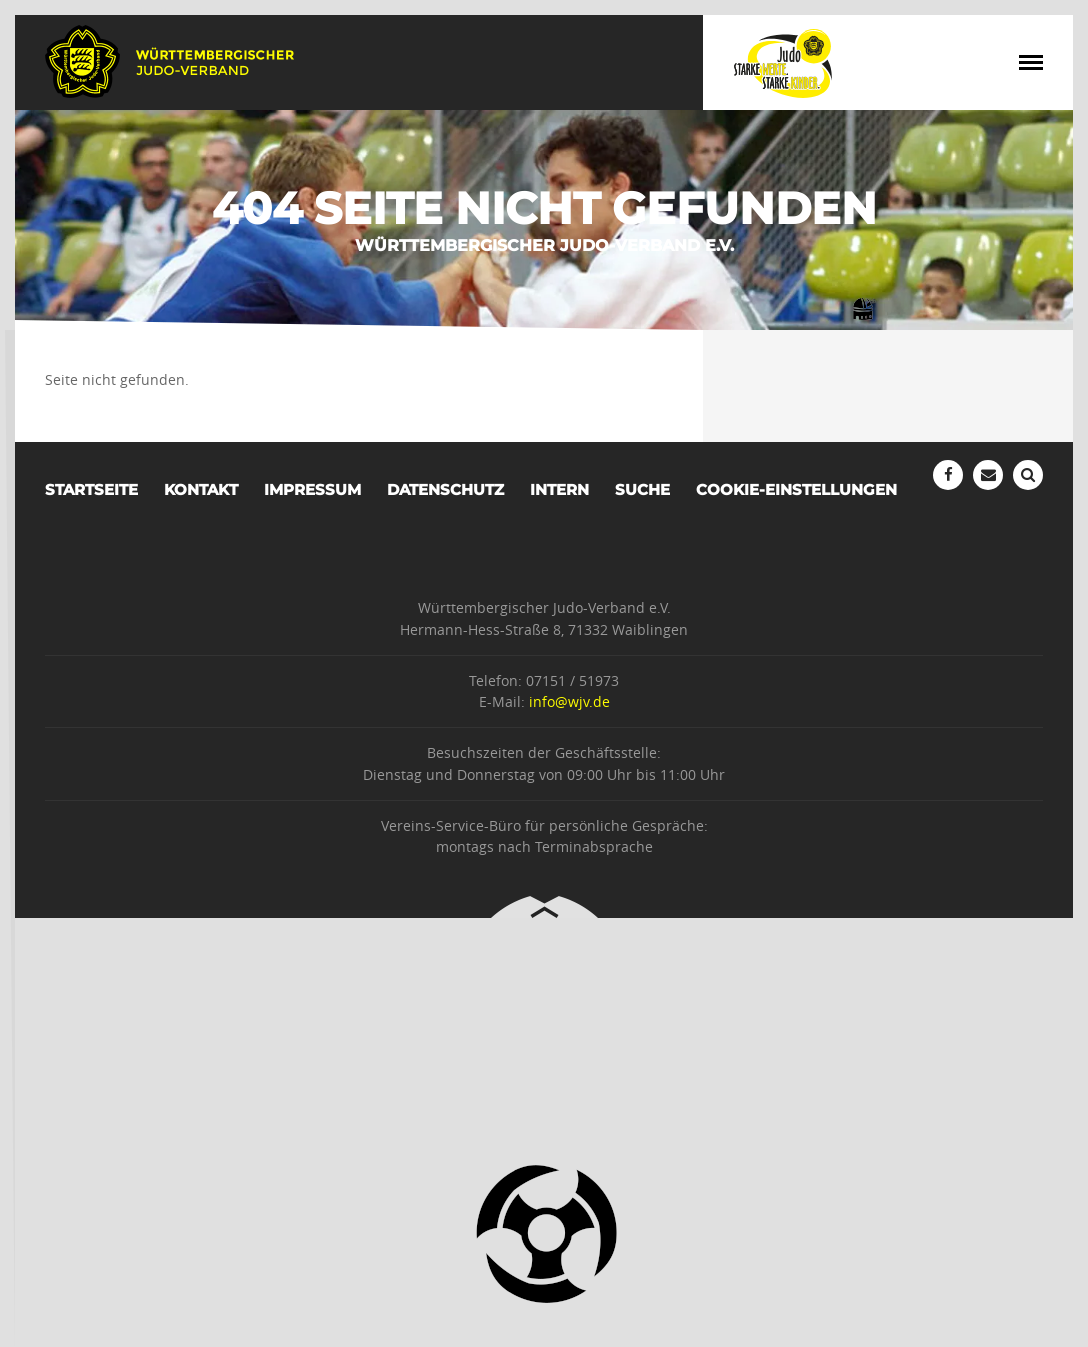 The width and height of the screenshot is (1088, 1347). What do you see at coordinates (864, 307) in the screenshot?
I see `access astronomy or stargazing features` at bounding box center [864, 307].